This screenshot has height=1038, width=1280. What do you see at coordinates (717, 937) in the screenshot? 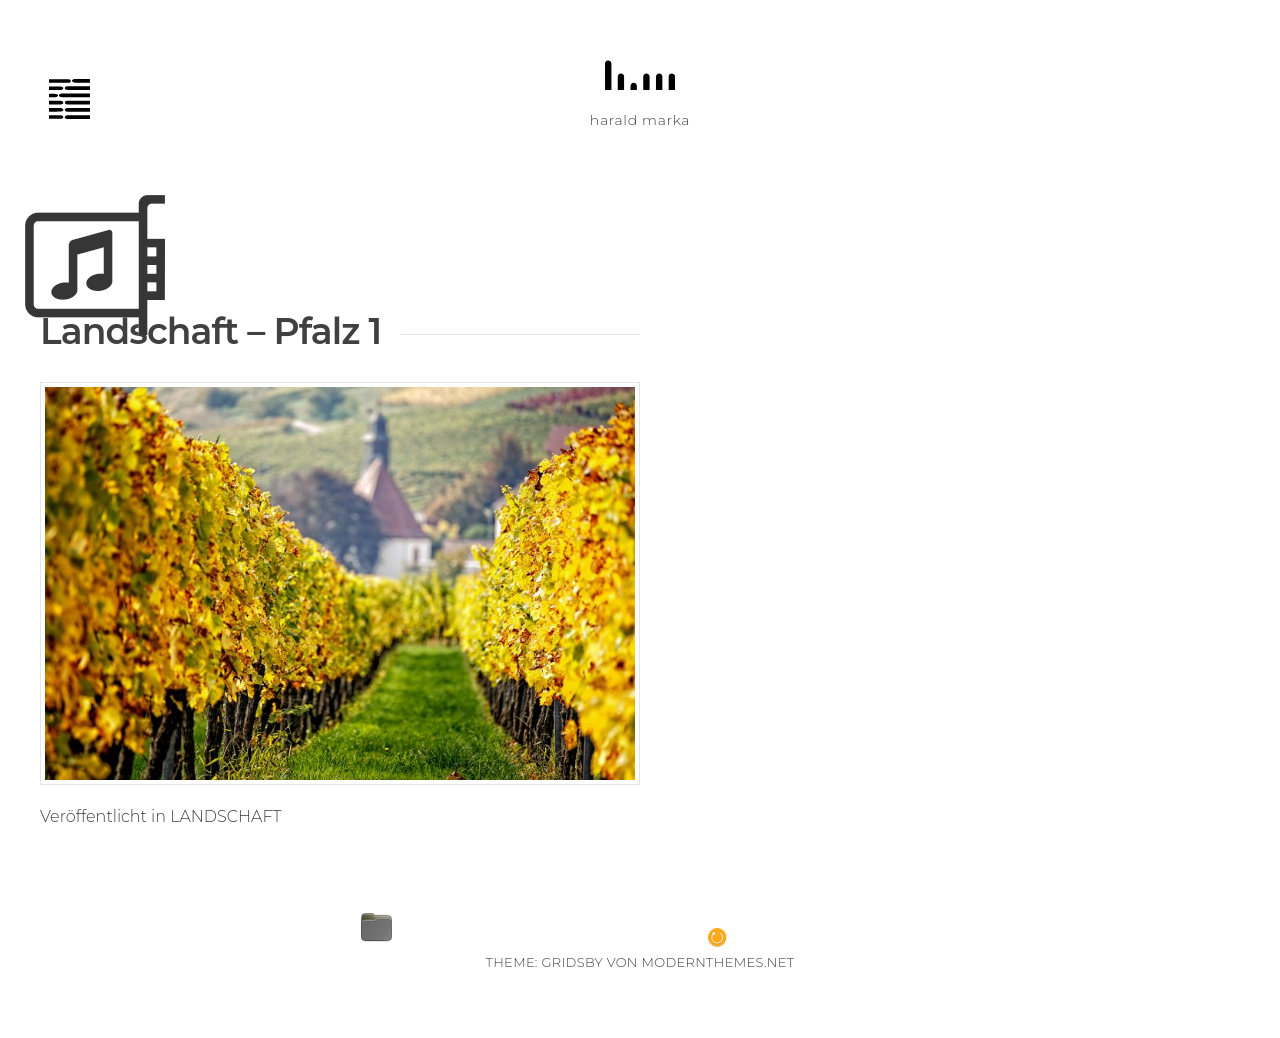
I see `reboot or restart the system` at bounding box center [717, 937].